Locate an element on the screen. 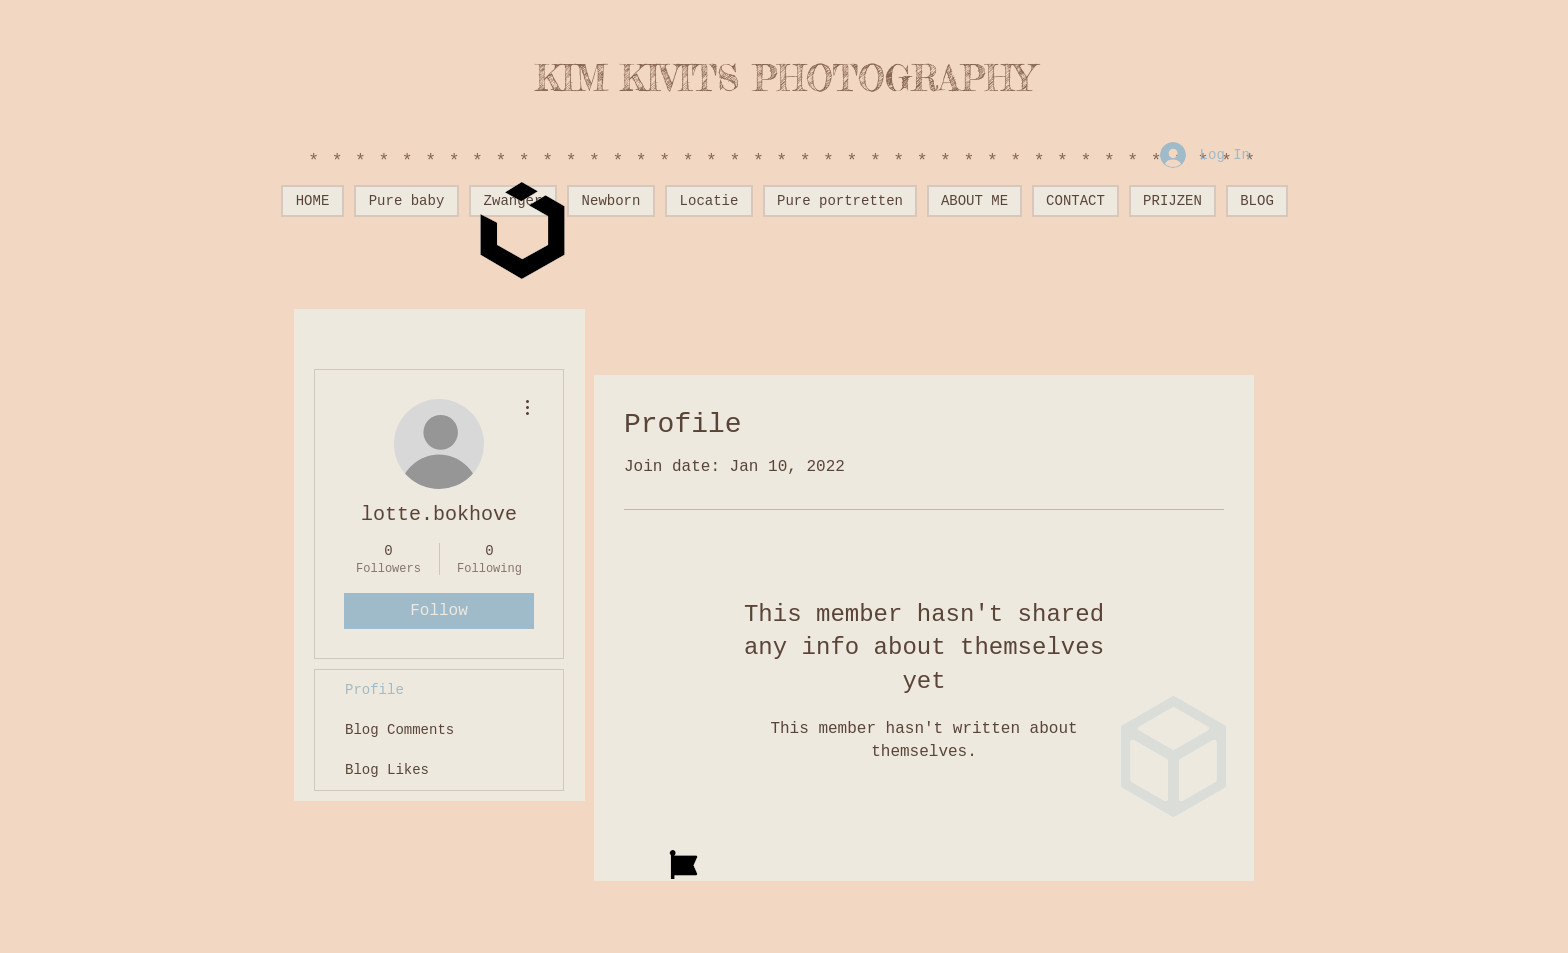 The height and width of the screenshot is (953, 1568). open Hack The Box platform is located at coordinates (1173, 756).